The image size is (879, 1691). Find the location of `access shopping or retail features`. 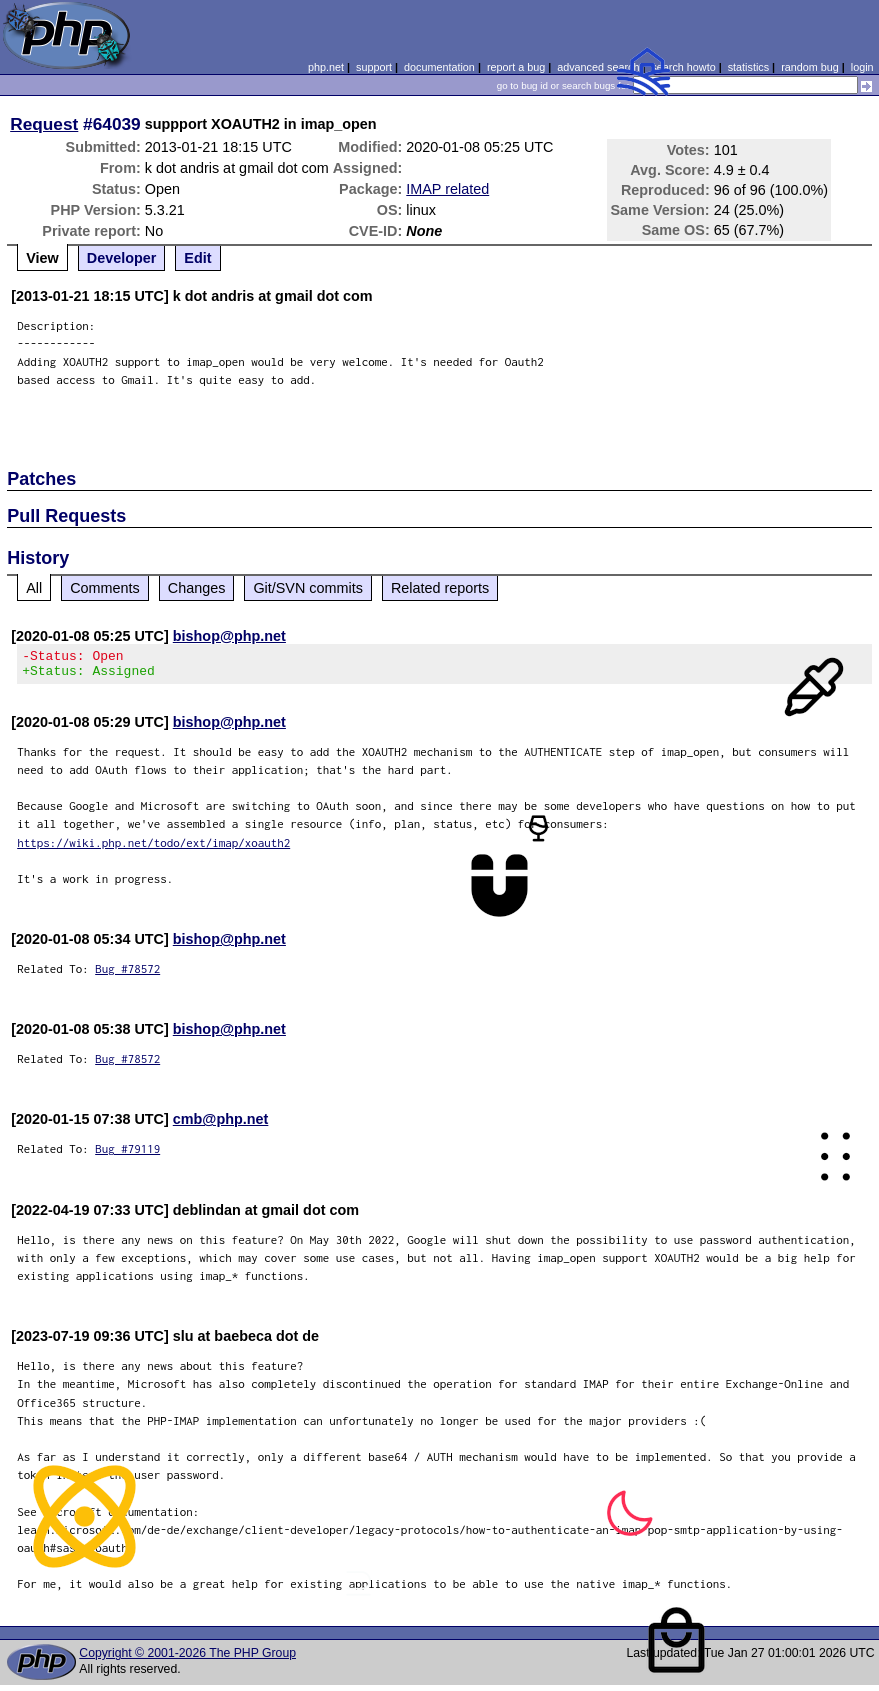

access shopping or retail features is located at coordinates (676, 1641).